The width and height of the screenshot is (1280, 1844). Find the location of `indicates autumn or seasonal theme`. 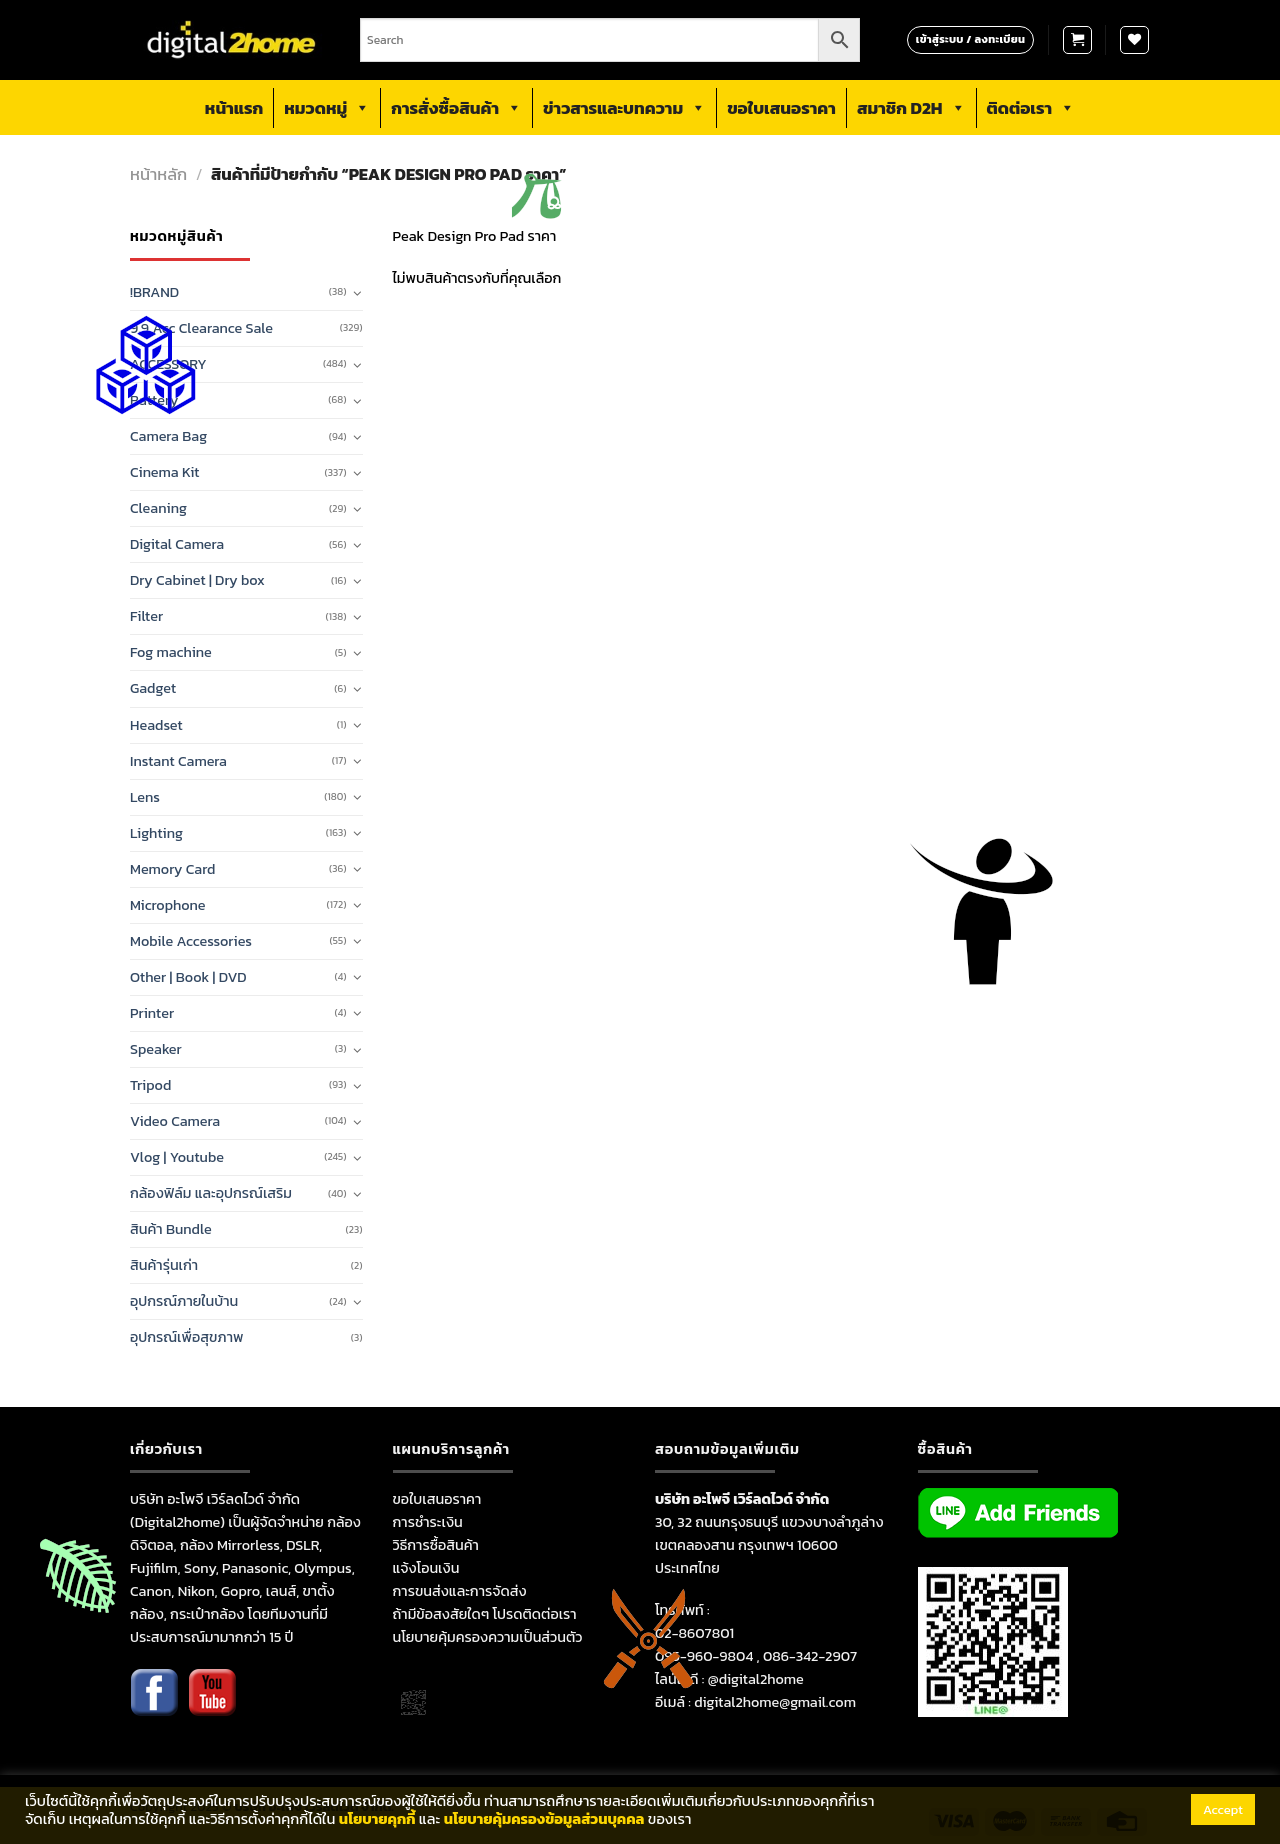

indicates autumn or seasonal theme is located at coordinates (78, 1576).